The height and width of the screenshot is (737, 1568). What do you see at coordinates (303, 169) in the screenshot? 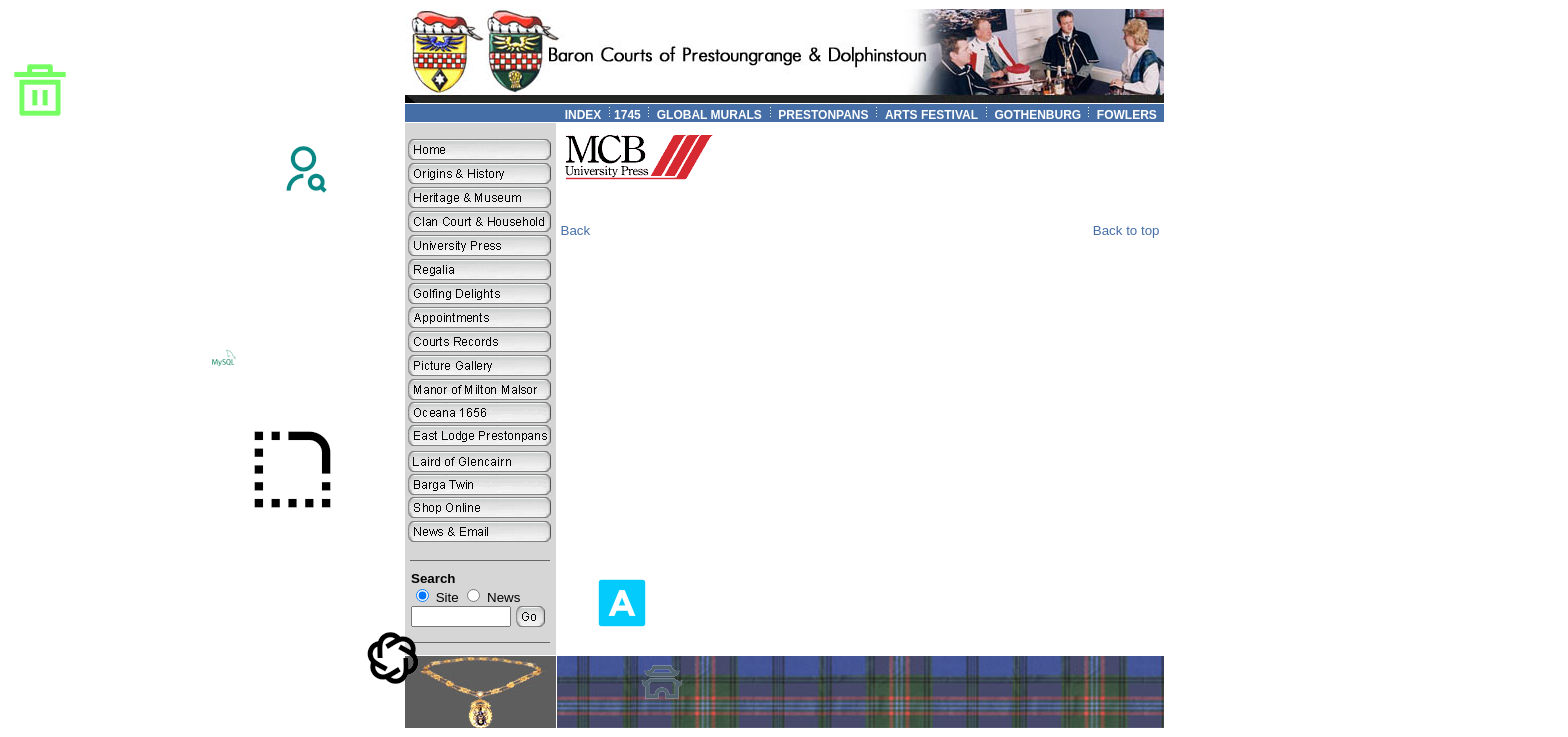
I see `search for a user or contact` at bounding box center [303, 169].